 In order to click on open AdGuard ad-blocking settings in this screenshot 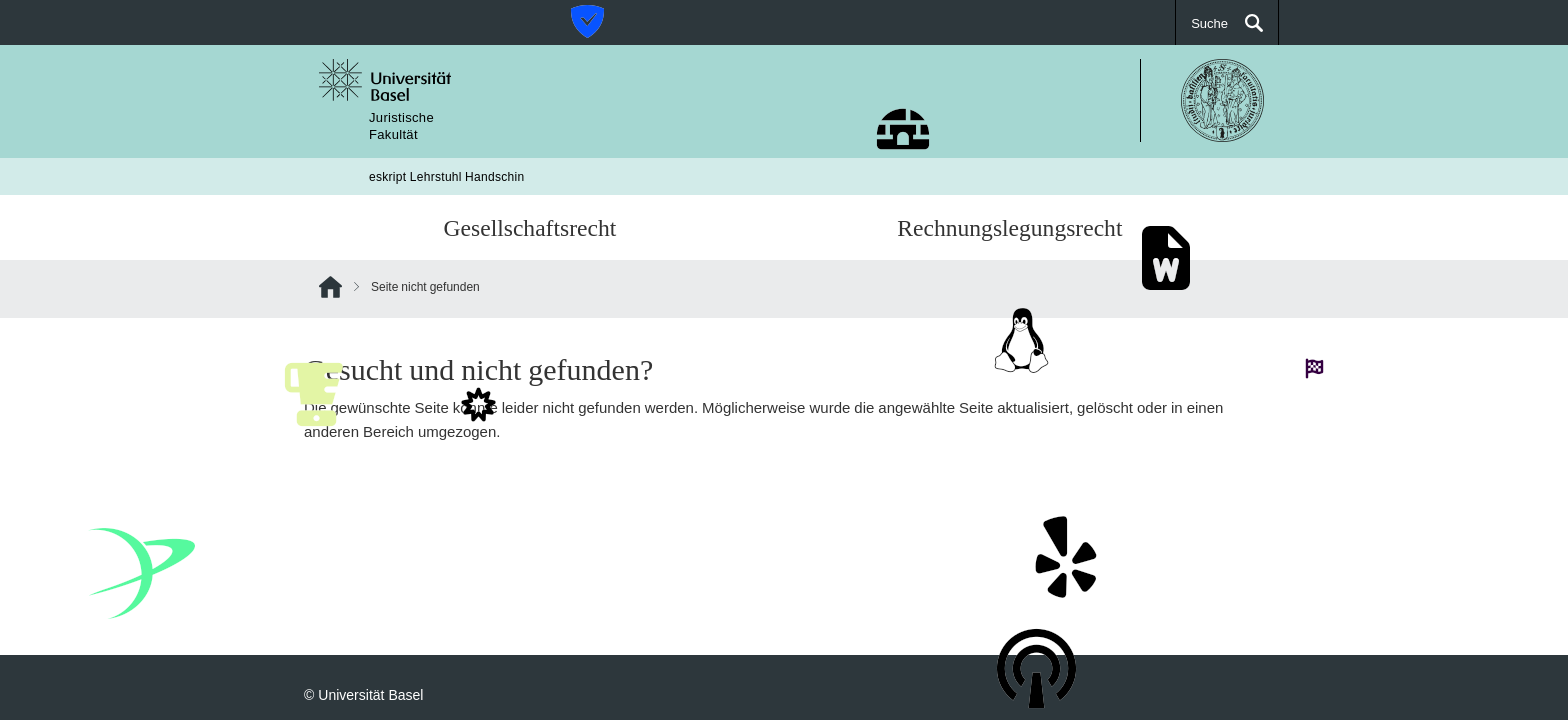, I will do `click(587, 21)`.